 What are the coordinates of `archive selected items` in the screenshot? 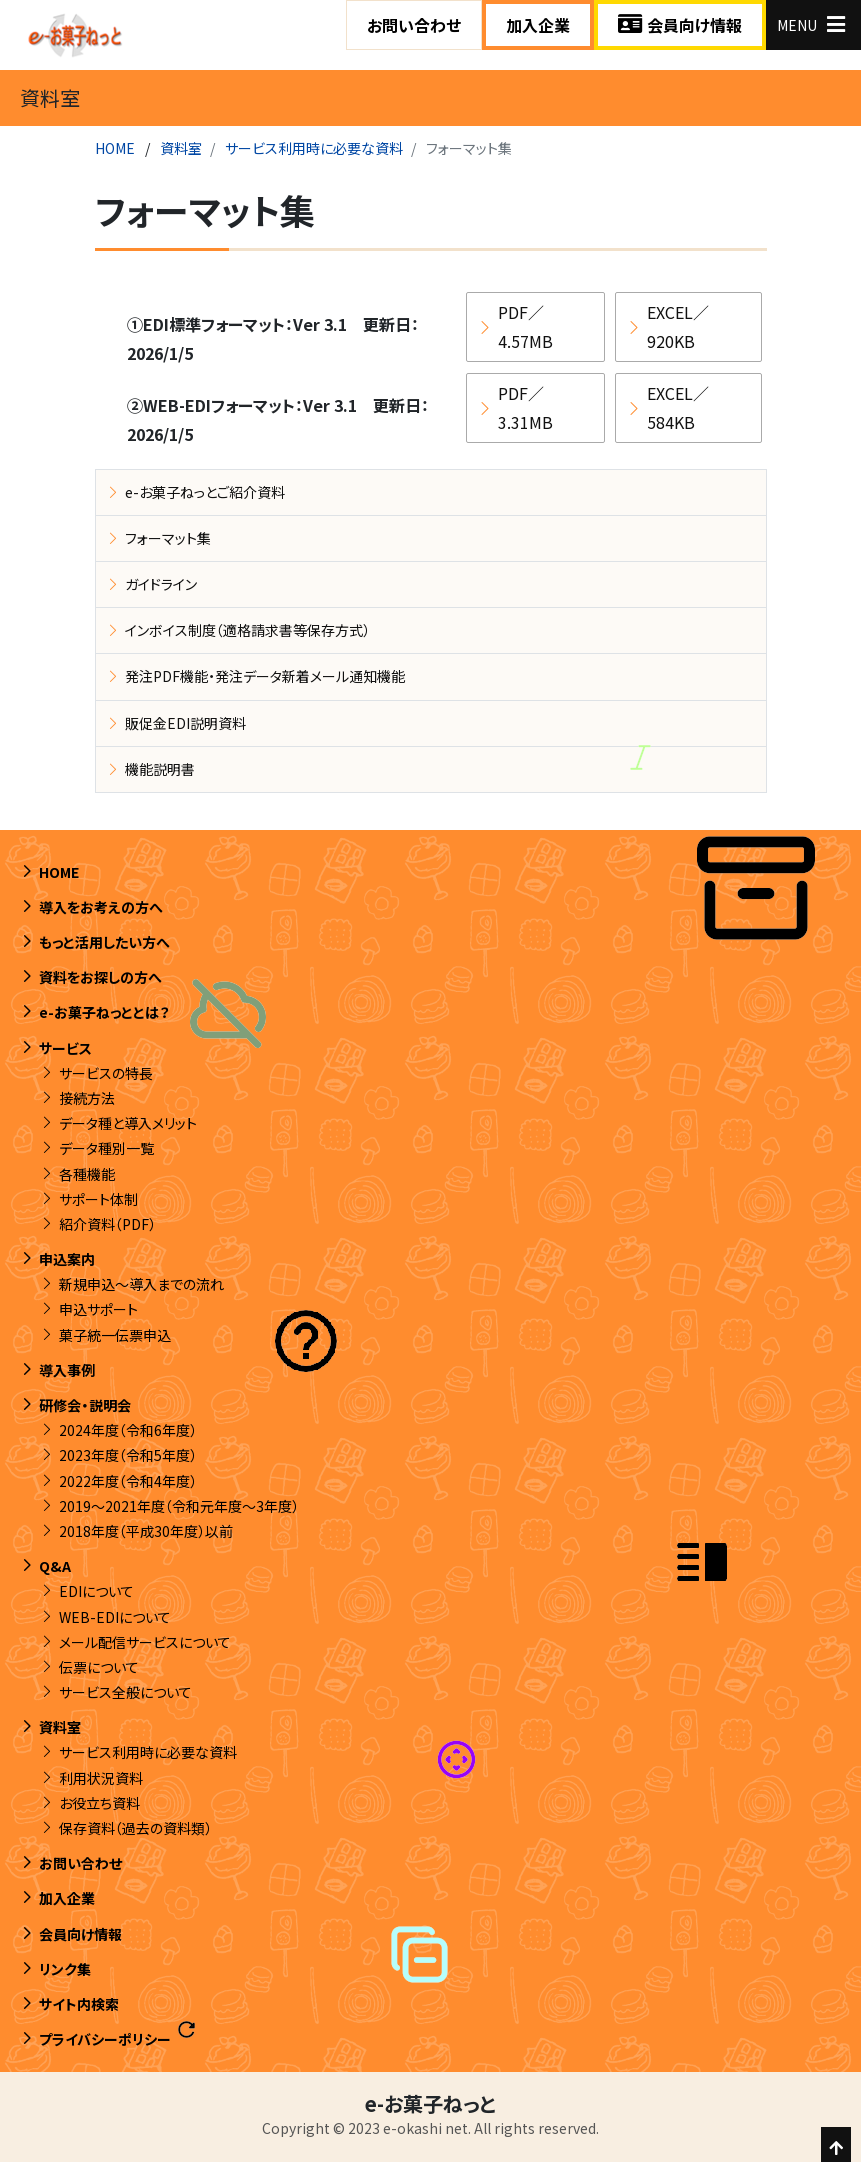 It's located at (756, 888).